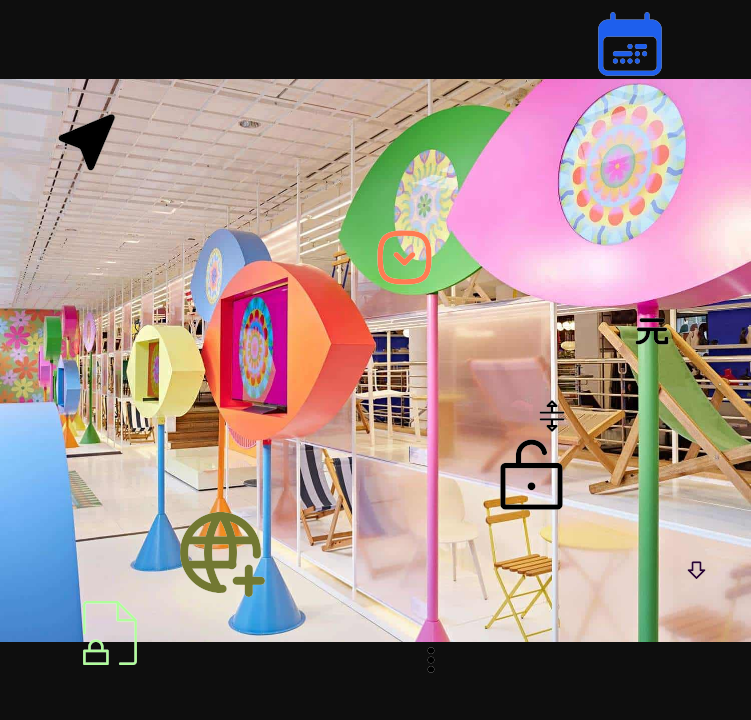 The width and height of the screenshot is (751, 720). Describe the element at coordinates (552, 416) in the screenshot. I see `split view vertically` at that location.